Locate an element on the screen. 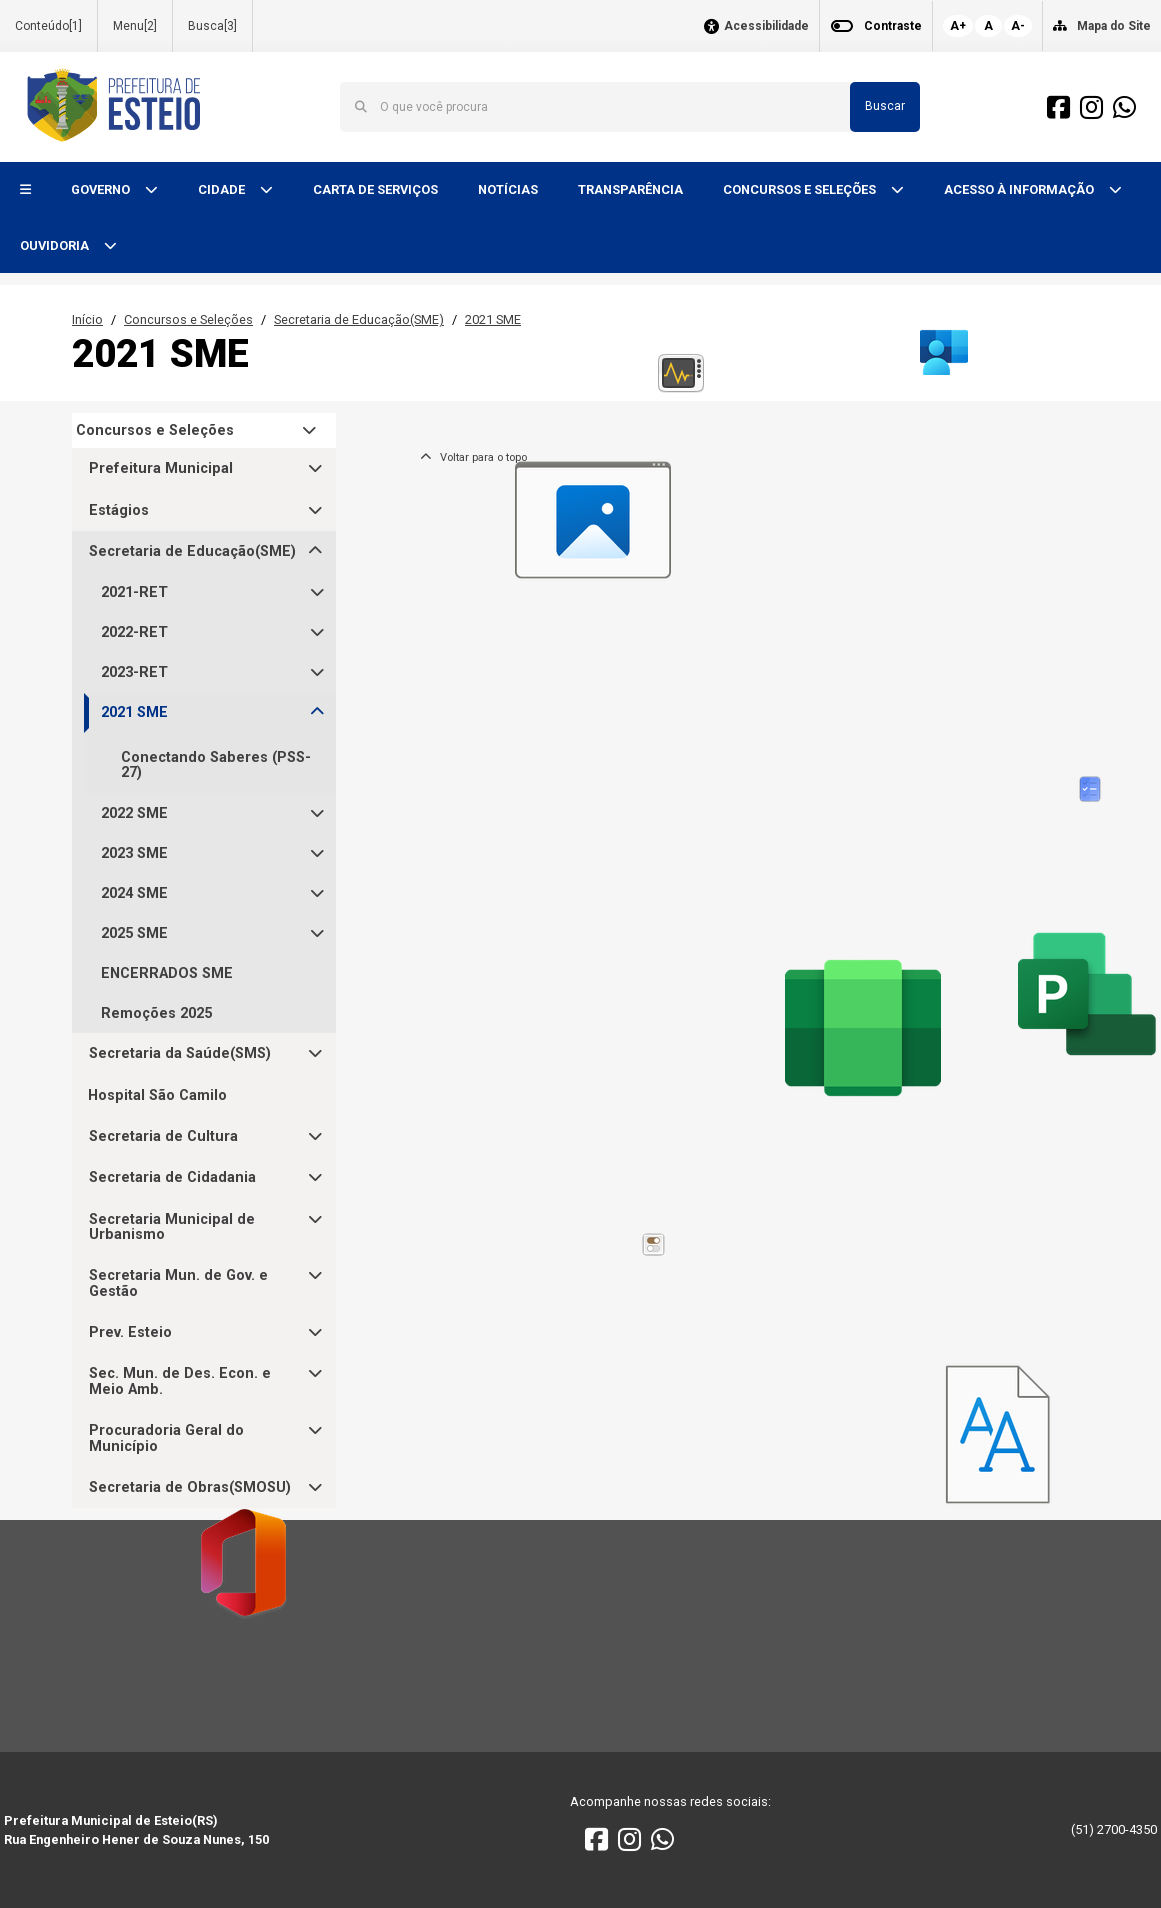 The width and height of the screenshot is (1161, 1908). open a font file is located at coordinates (997, 1434).